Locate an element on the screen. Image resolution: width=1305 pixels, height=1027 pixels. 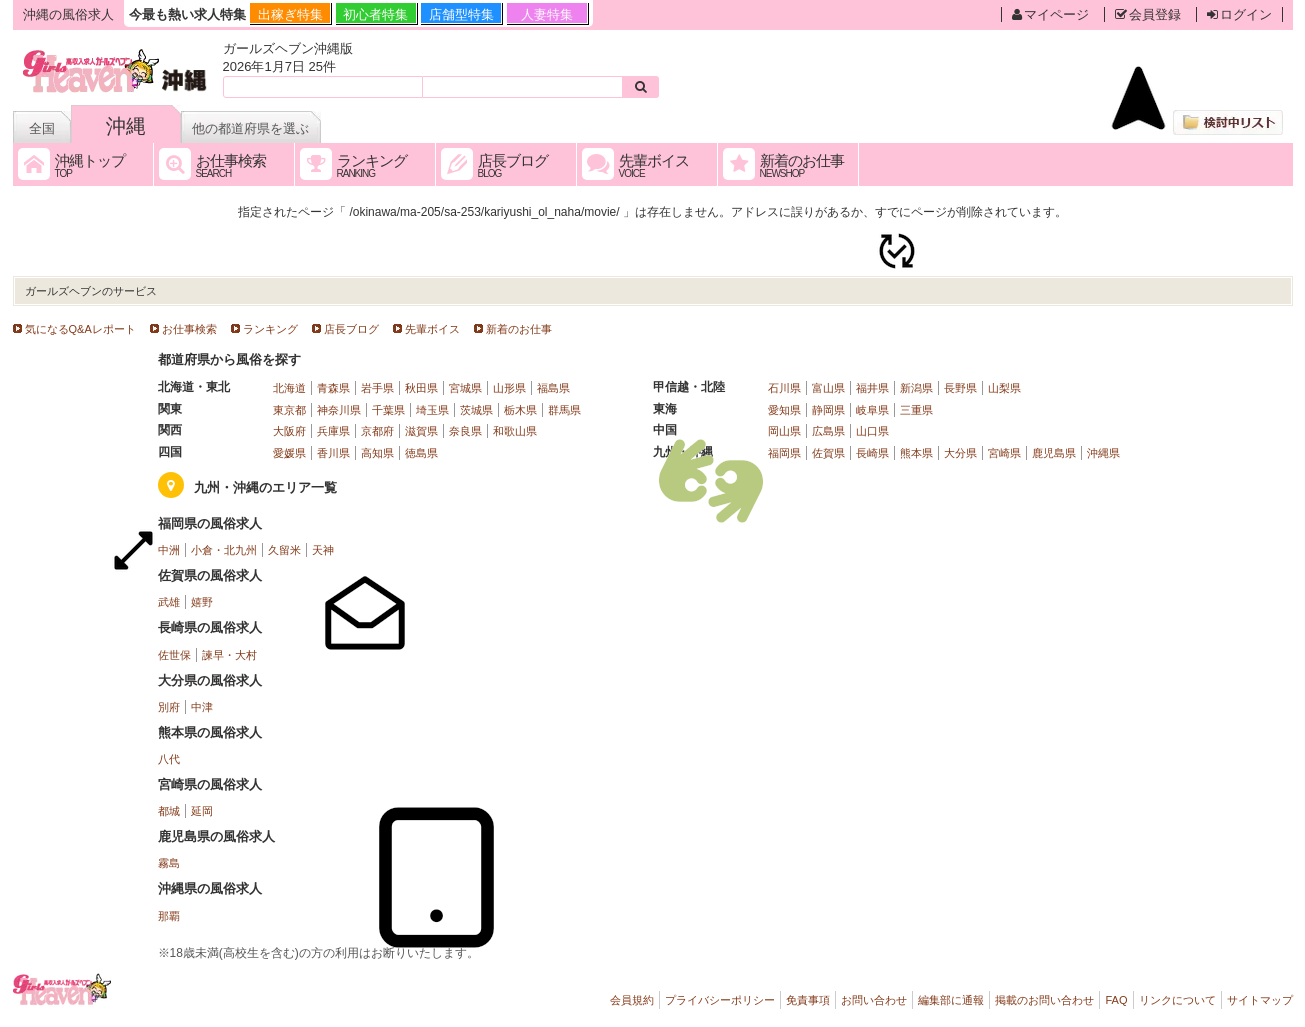
expand to full screen is located at coordinates (133, 550).